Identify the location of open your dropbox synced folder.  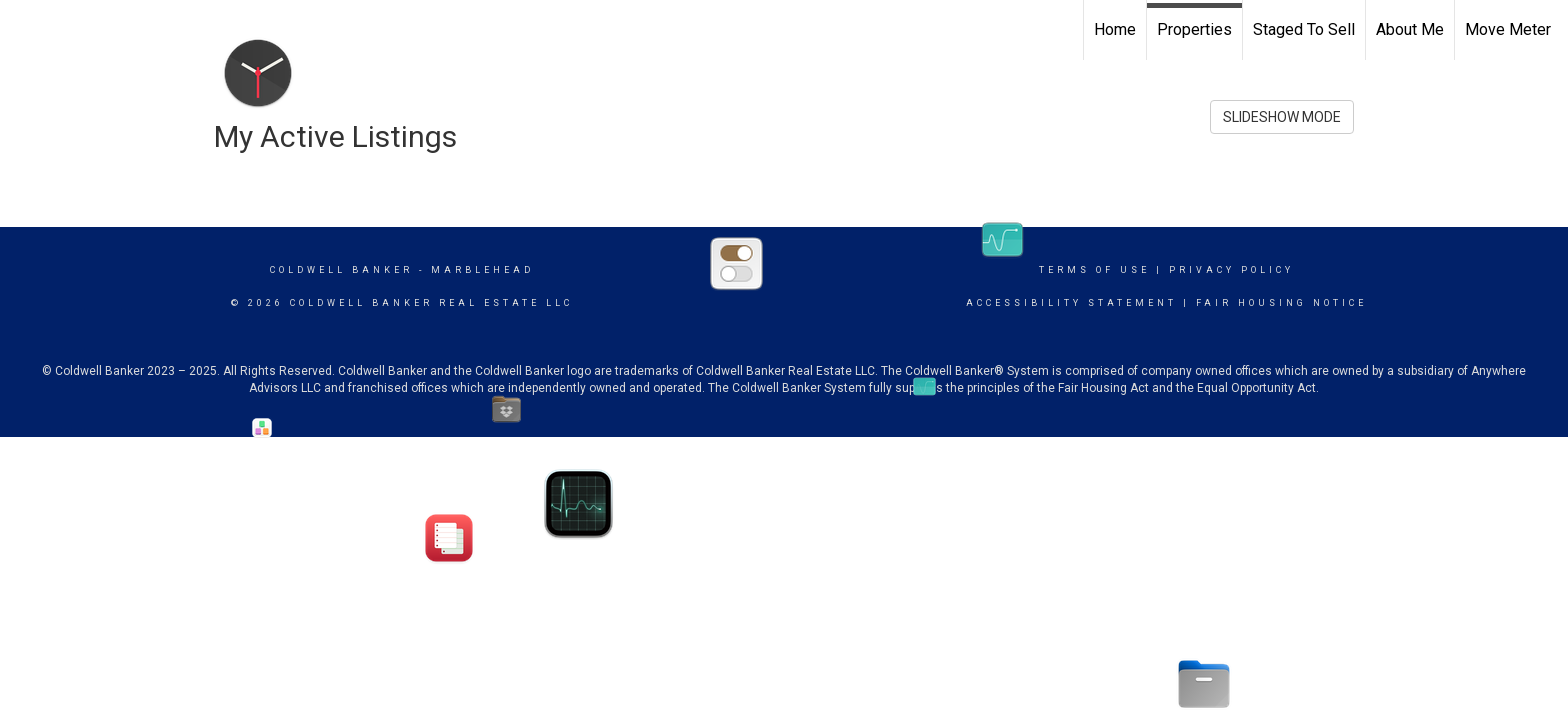
(506, 408).